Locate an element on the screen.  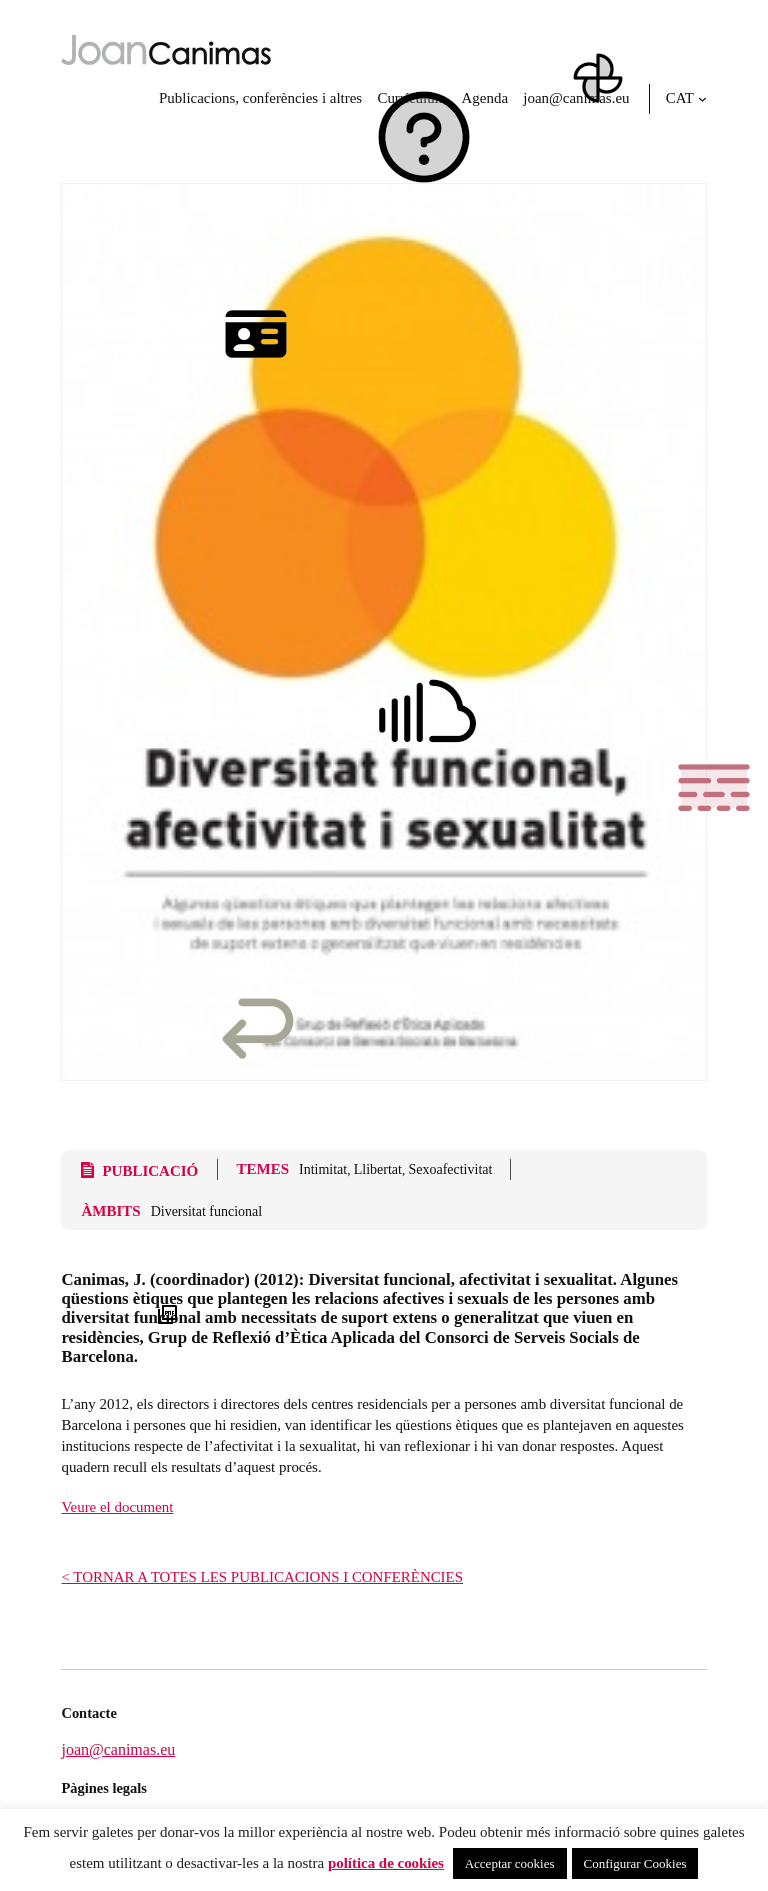
view your profile or identity information is located at coordinates (256, 334).